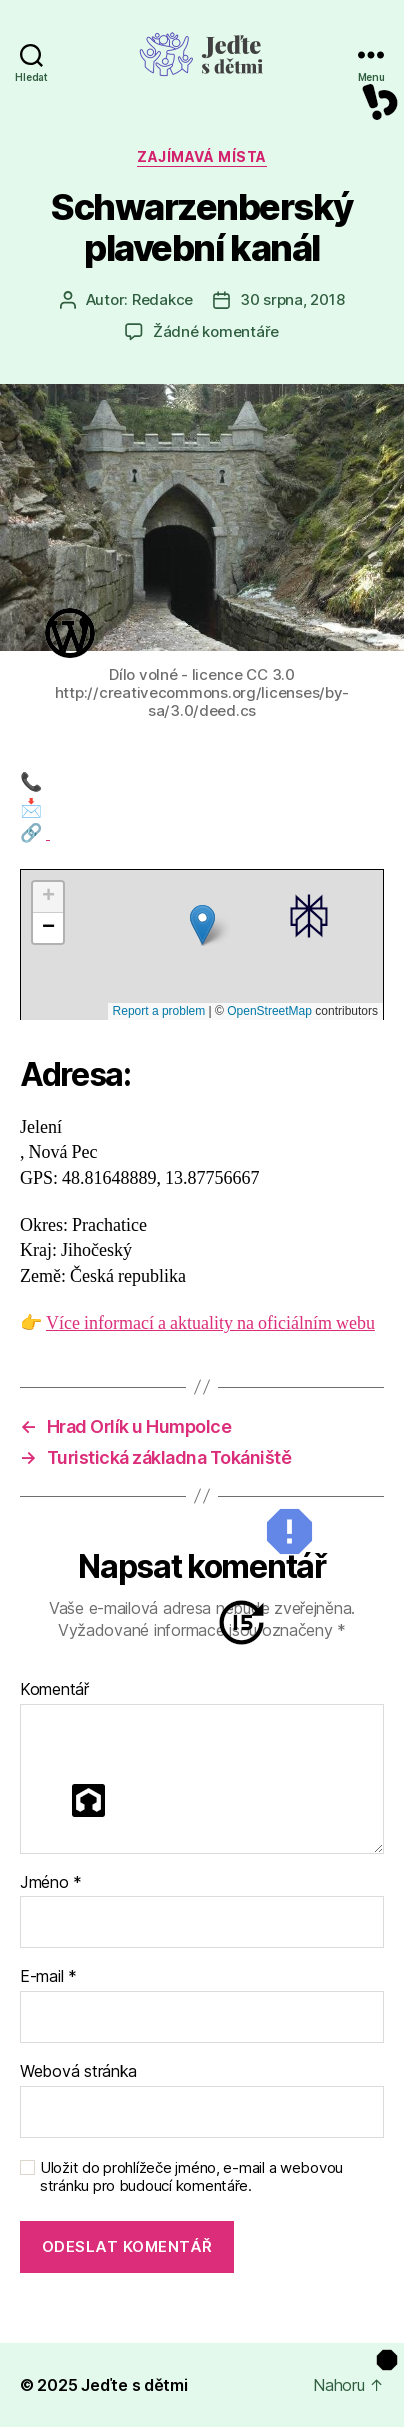 This screenshot has height=2427, width=404. Describe the element at coordinates (387, 2360) in the screenshot. I see `stop or warning indicator` at that location.